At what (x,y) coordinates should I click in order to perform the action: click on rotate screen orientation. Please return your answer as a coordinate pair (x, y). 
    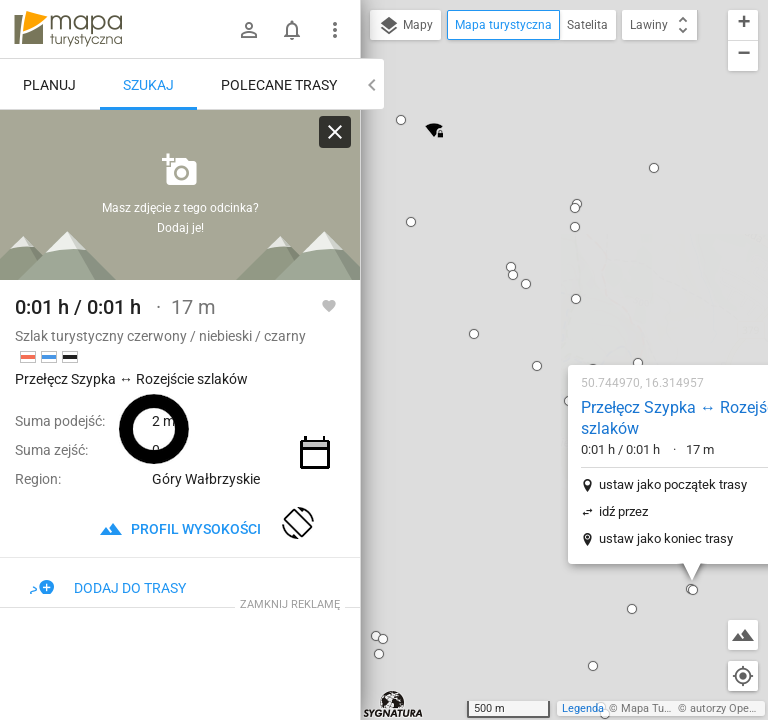
    Looking at the image, I should click on (298, 523).